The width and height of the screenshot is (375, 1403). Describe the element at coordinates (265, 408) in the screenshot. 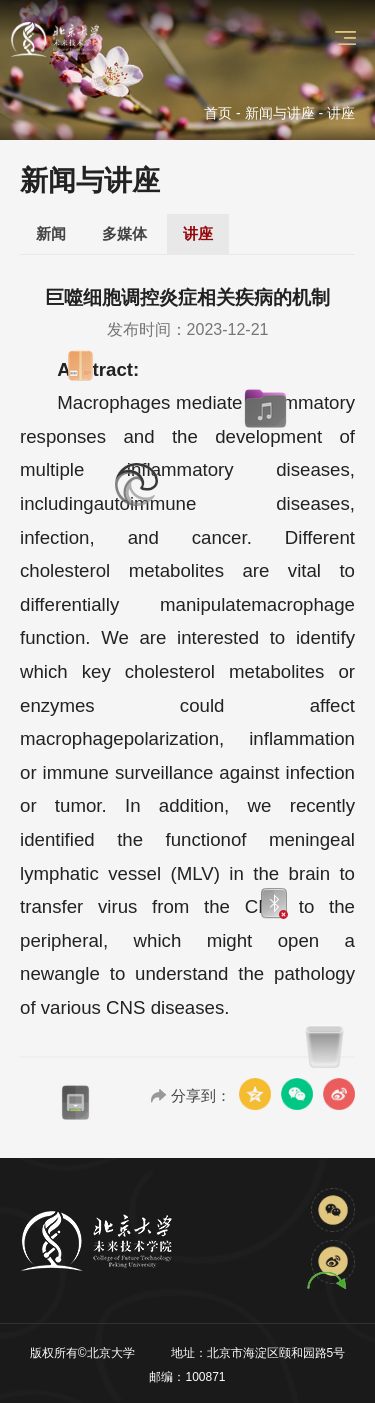

I see `open your music folder` at that location.